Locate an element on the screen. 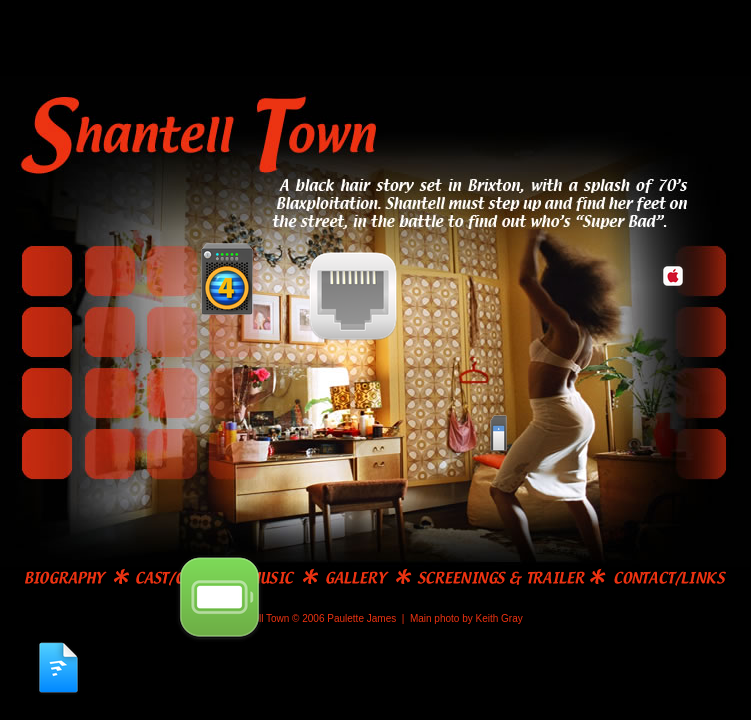  access memory stick or removable storage is located at coordinates (498, 433).